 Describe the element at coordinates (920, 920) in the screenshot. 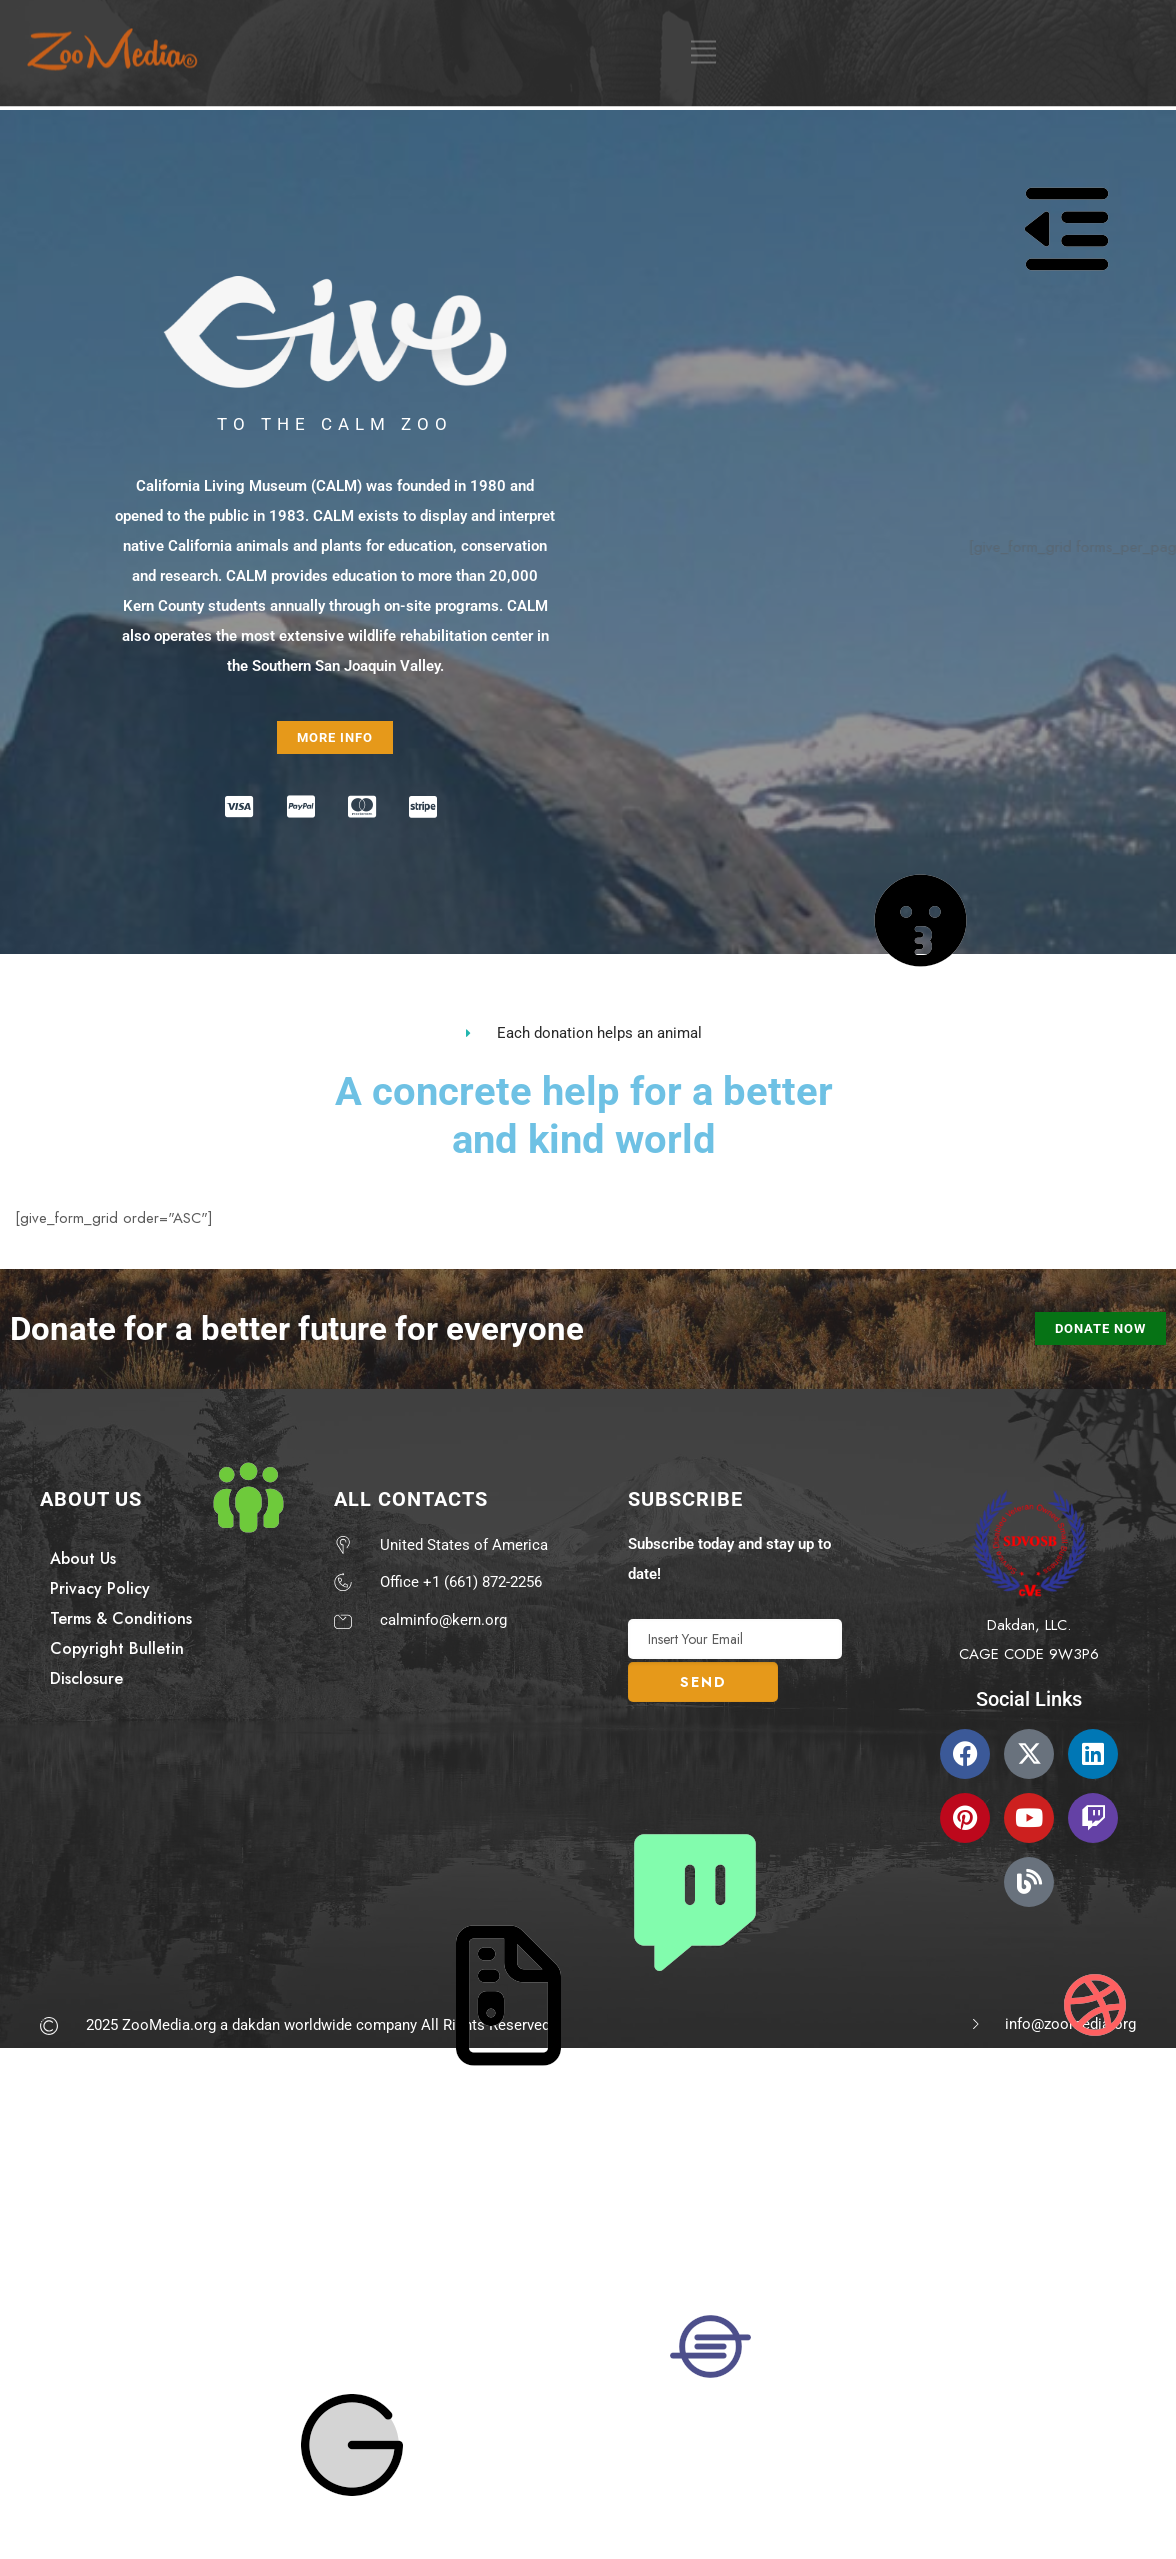

I see `send a kiss emoji in chat` at that location.